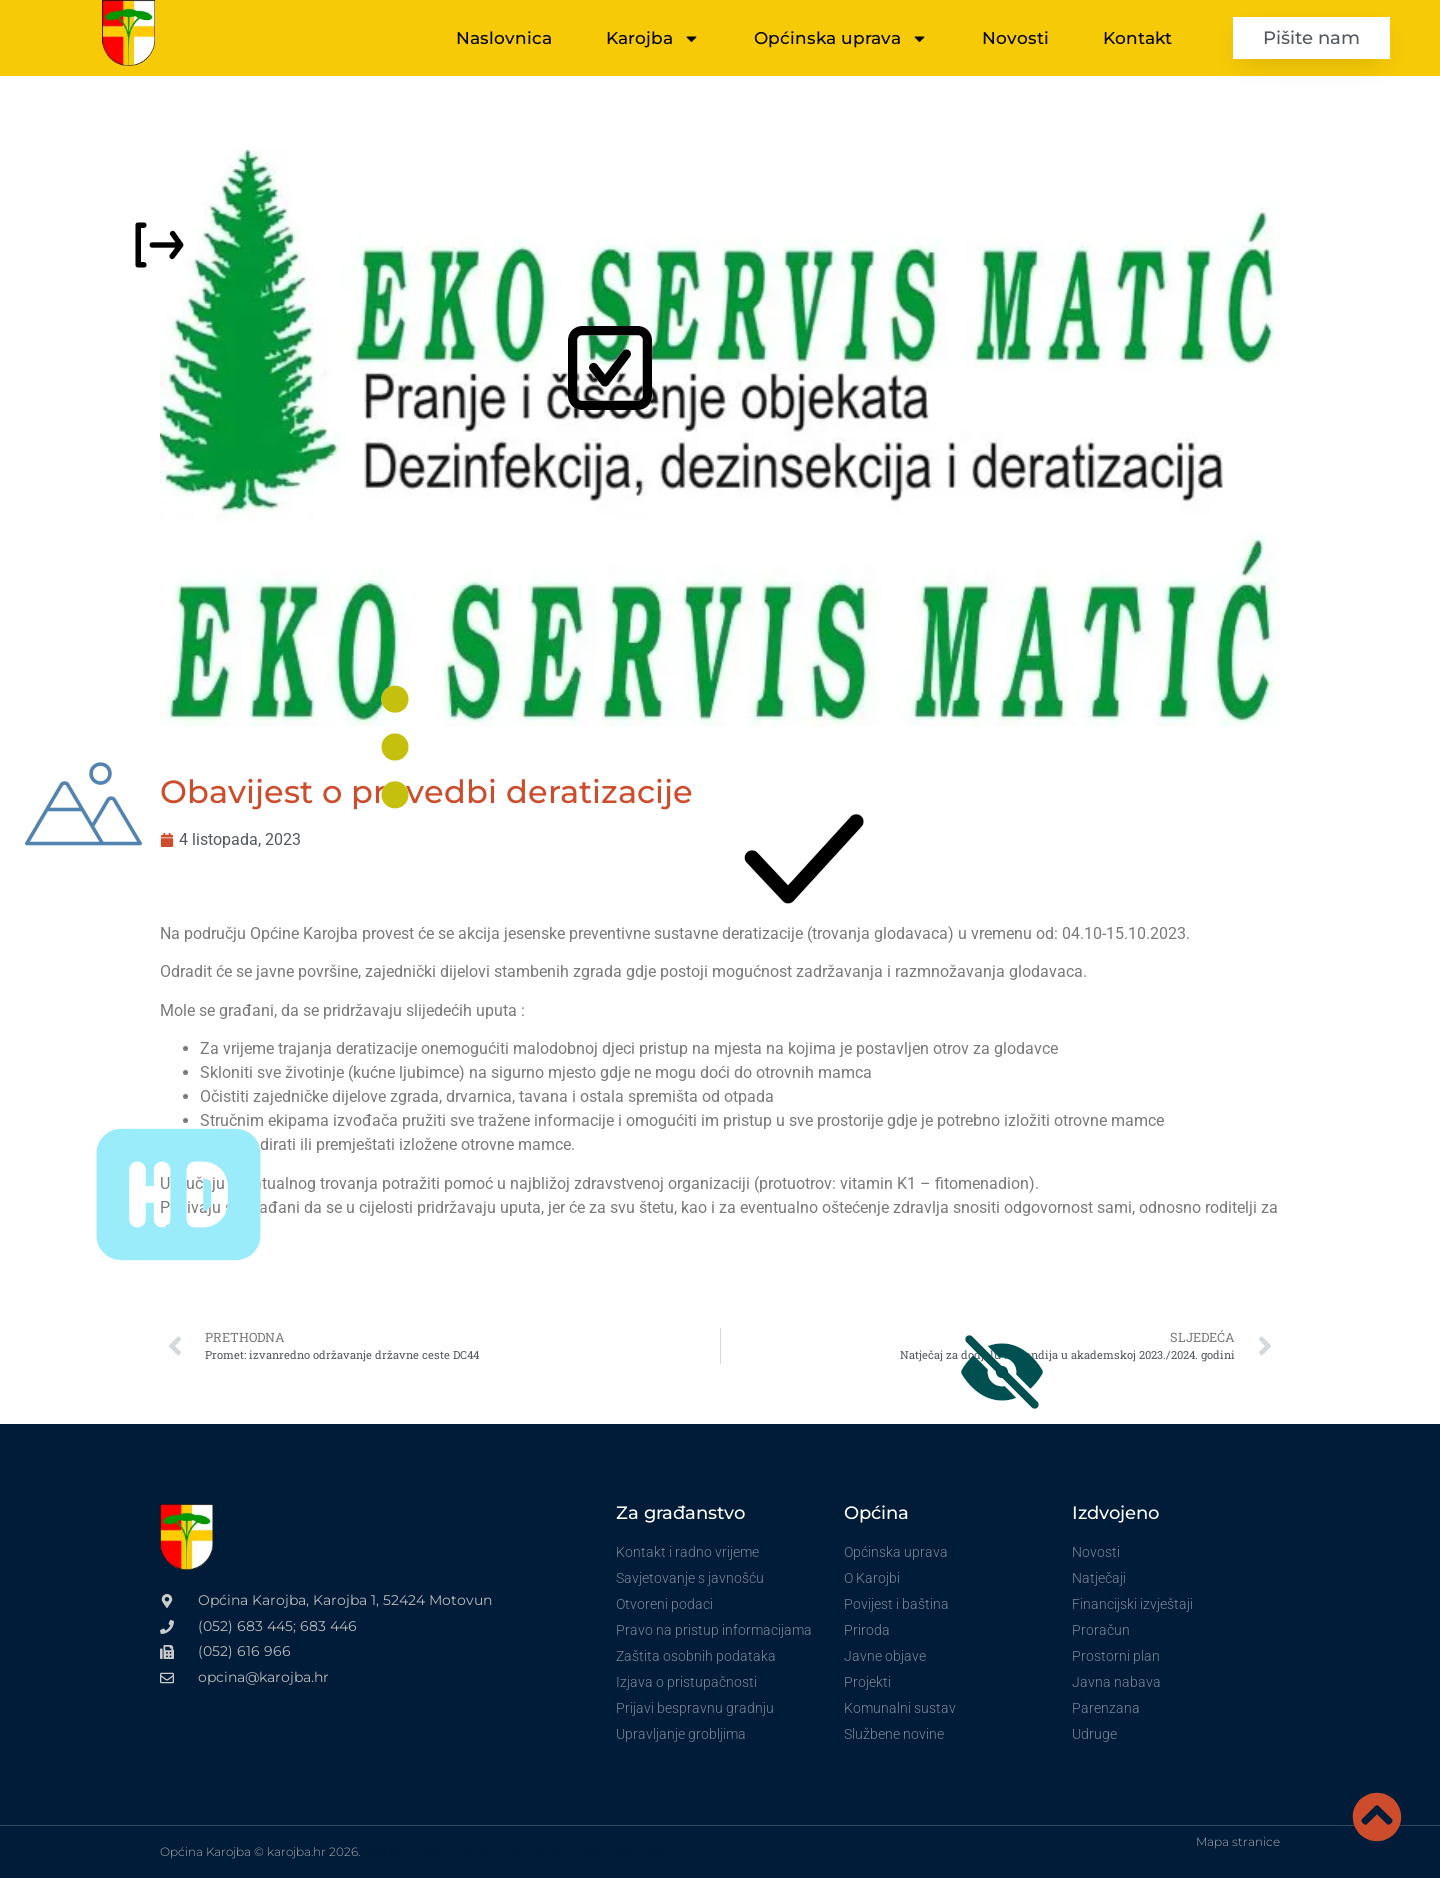  Describe the element at coordinates (83, 809) in the screenshot. I see `view landscape or nature photos` at that location.